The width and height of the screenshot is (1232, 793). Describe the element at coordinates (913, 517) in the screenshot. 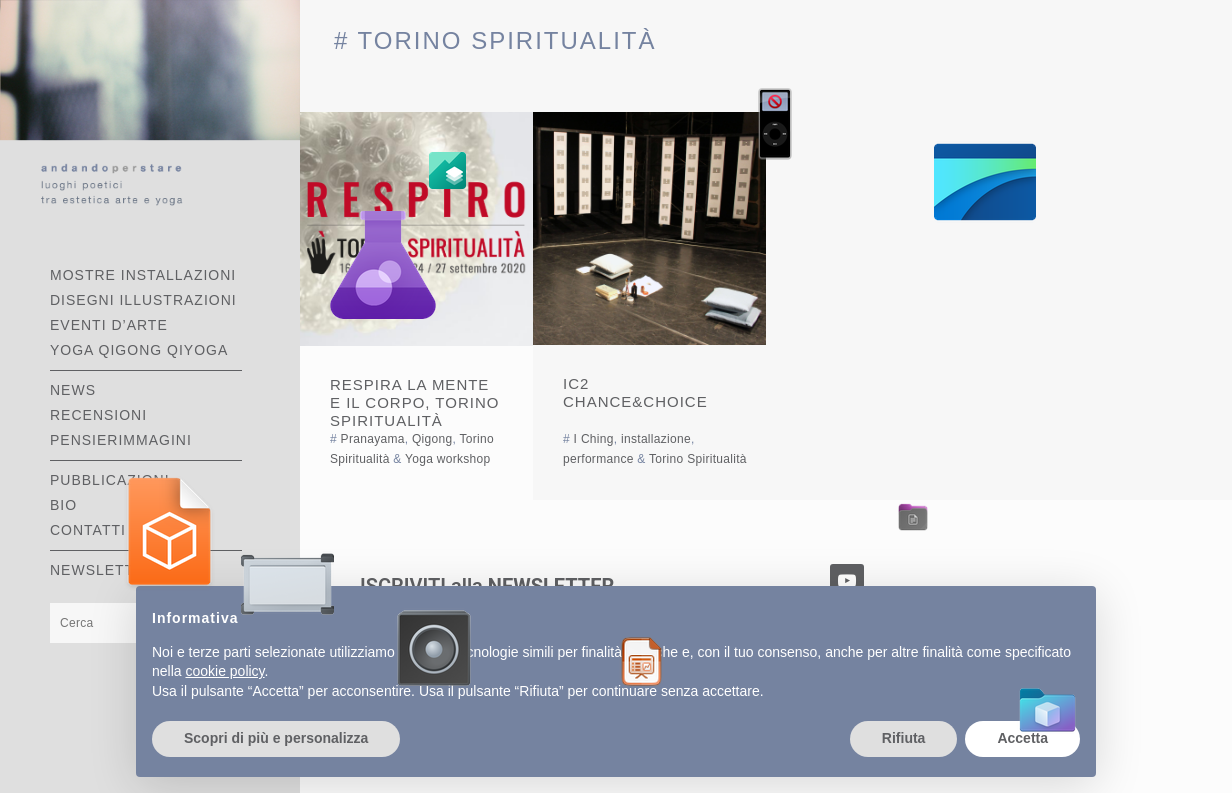

I see `open your documents folder` at that location.